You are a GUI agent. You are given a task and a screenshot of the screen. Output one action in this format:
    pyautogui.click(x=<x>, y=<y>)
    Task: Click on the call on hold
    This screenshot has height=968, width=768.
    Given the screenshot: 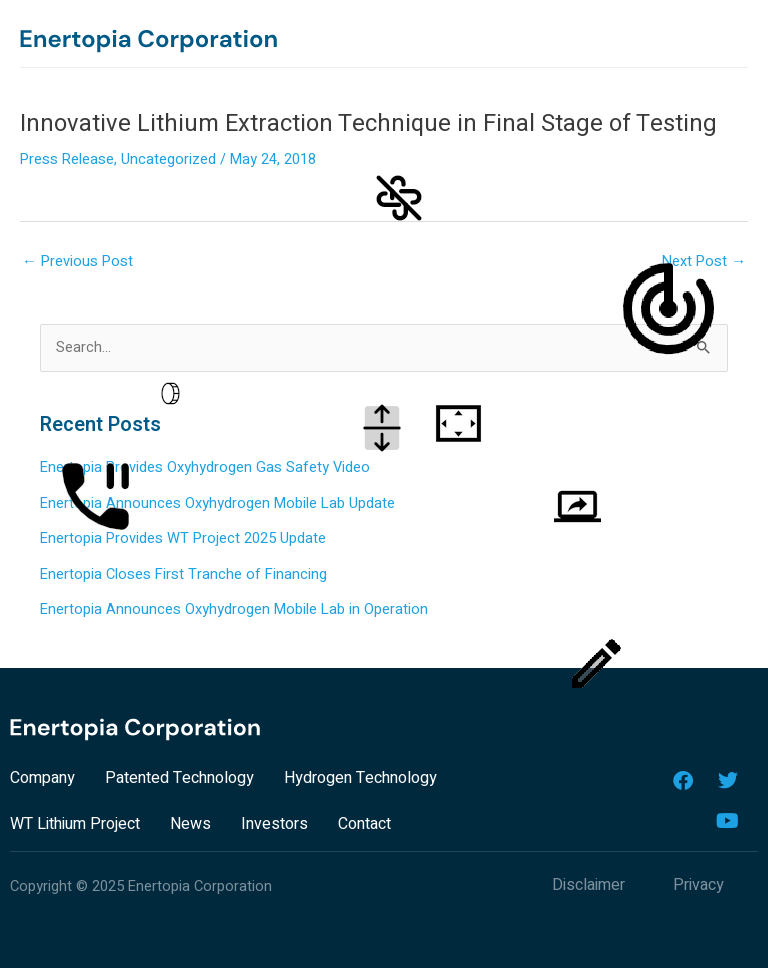 What is the action you would take?
    pyautogui.click(x=95, y=496)
    